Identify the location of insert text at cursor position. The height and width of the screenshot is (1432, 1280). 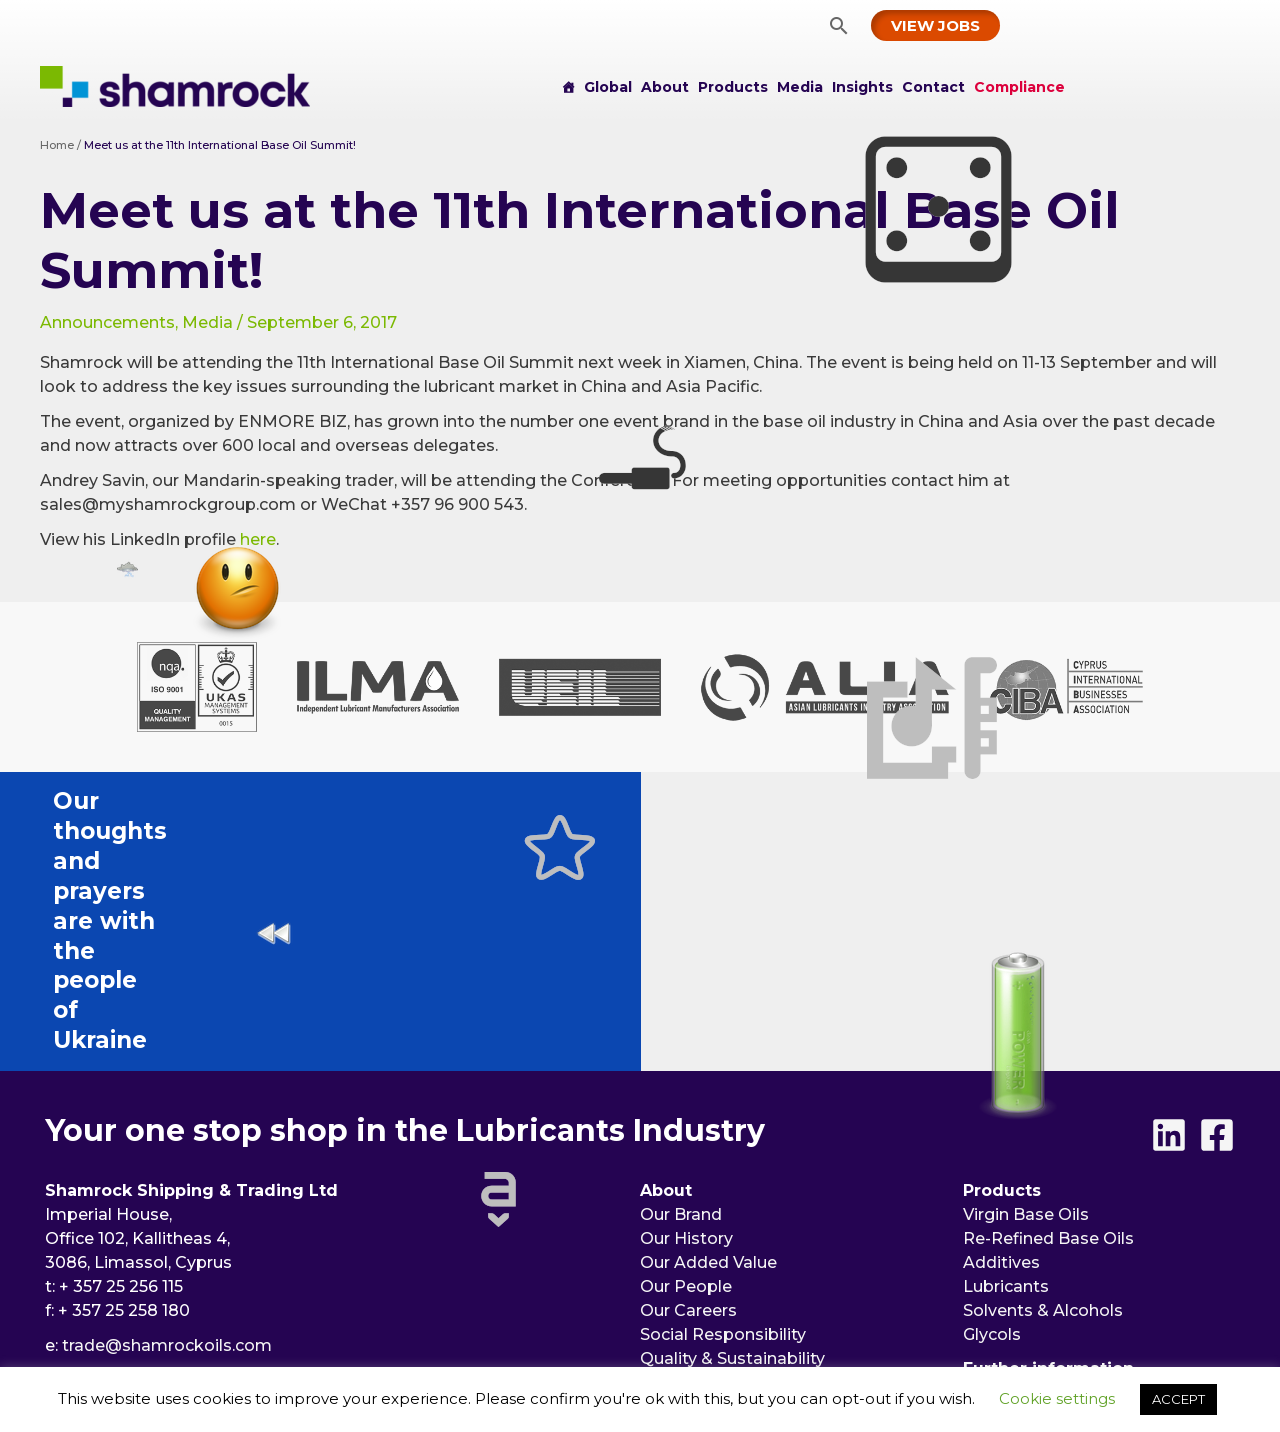
(498, 1199).